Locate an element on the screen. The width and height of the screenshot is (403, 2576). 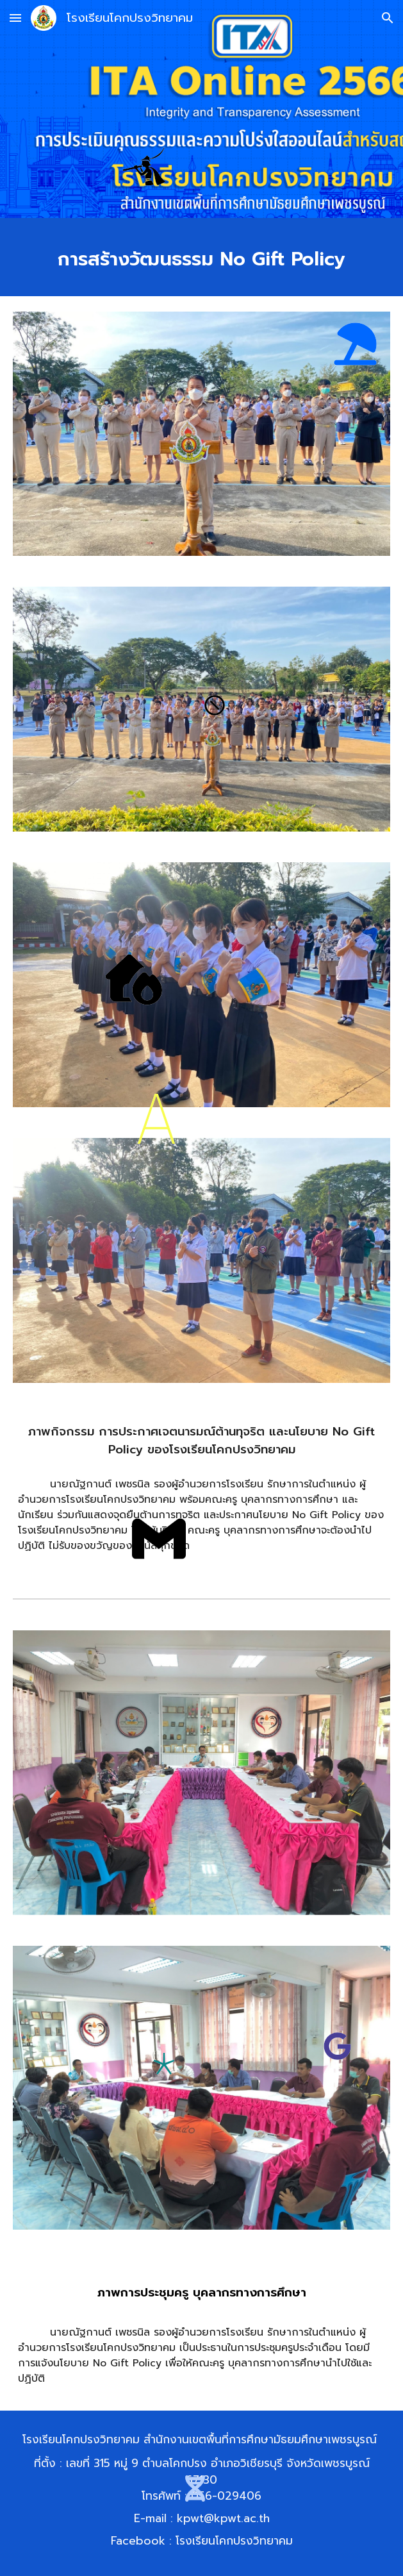
pied piper logo is located at coordinates (144, 166).